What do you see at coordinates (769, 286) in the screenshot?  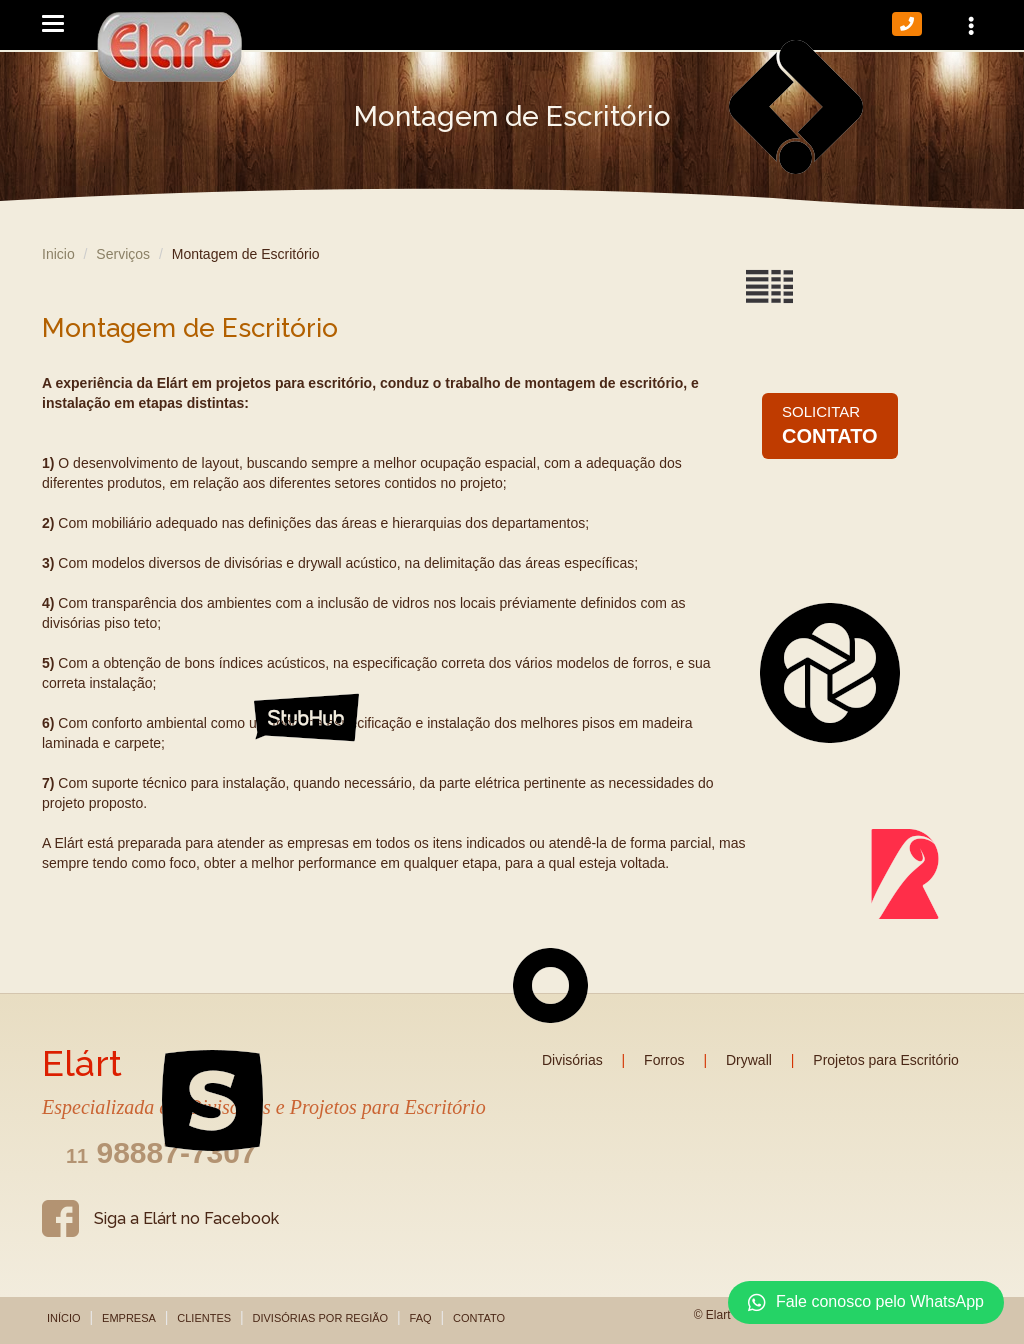 I see `visit server fault community` at bounding box center [769, 286].